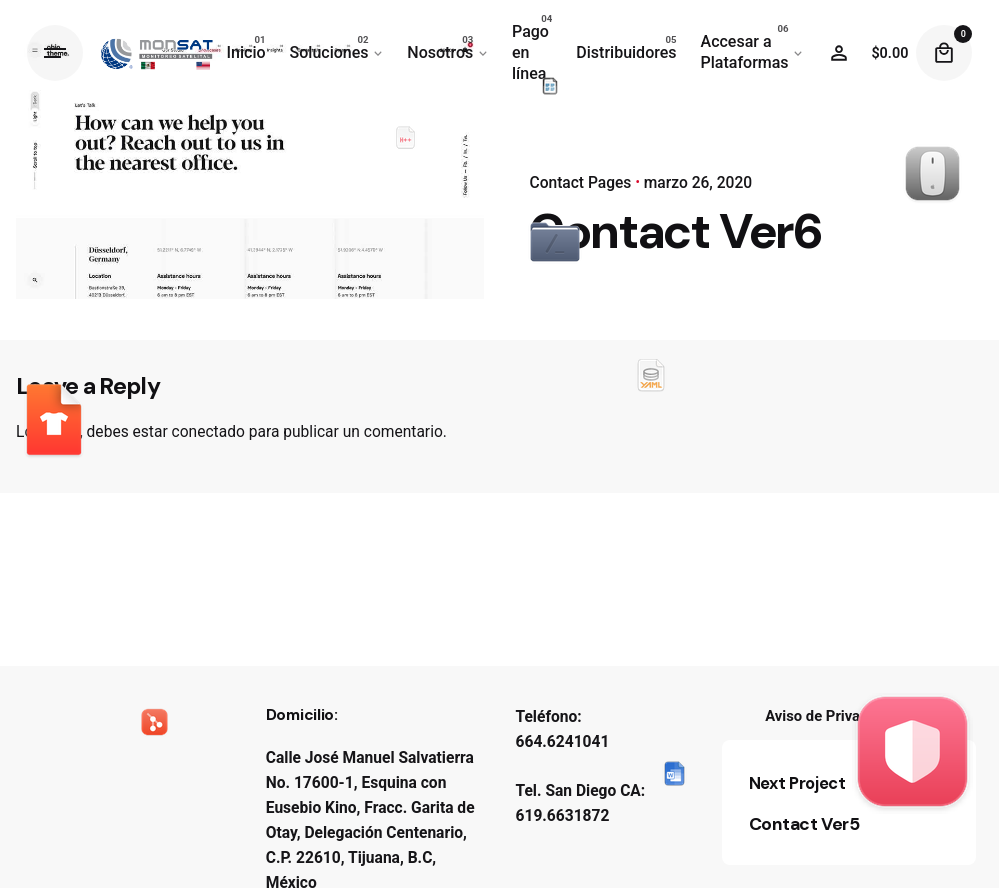  I want to click on access the root directory, so click(555, 242).